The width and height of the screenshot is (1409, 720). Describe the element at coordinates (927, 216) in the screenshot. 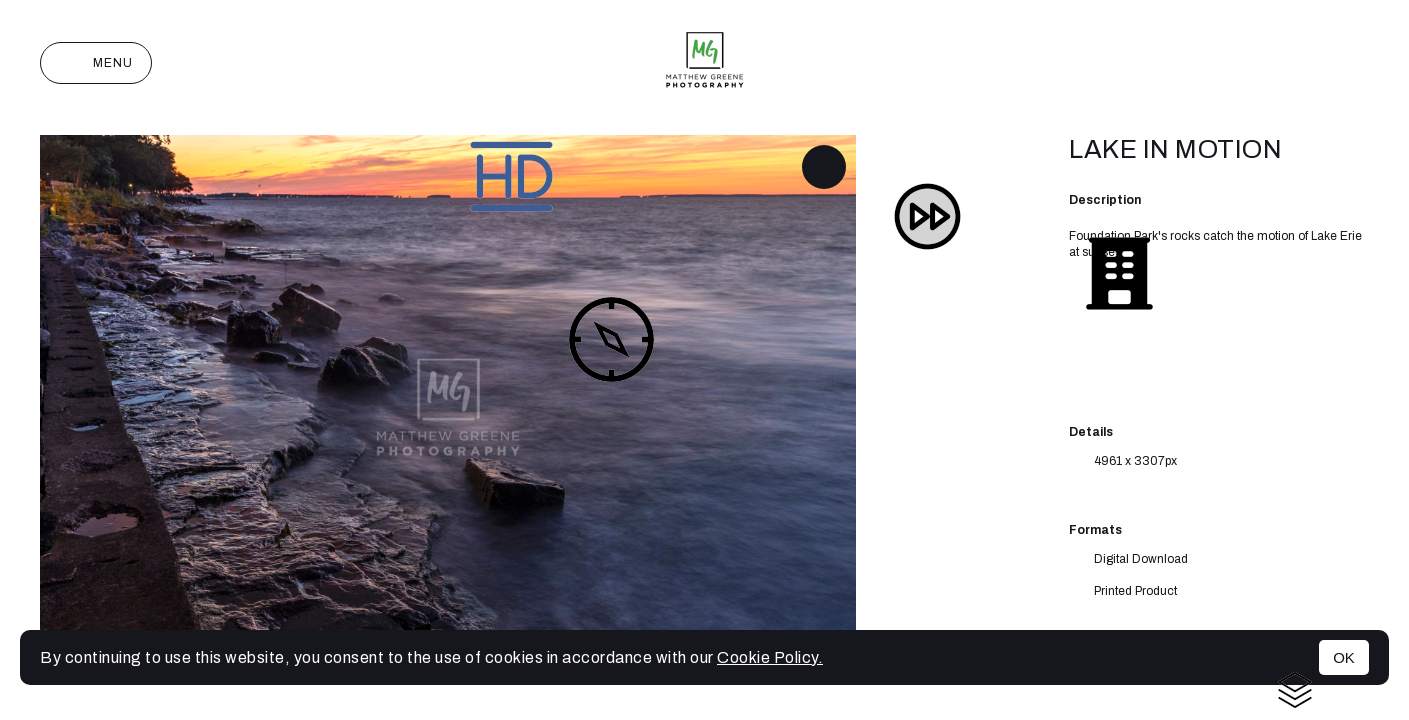

I see `fast forward media playback` at that location.